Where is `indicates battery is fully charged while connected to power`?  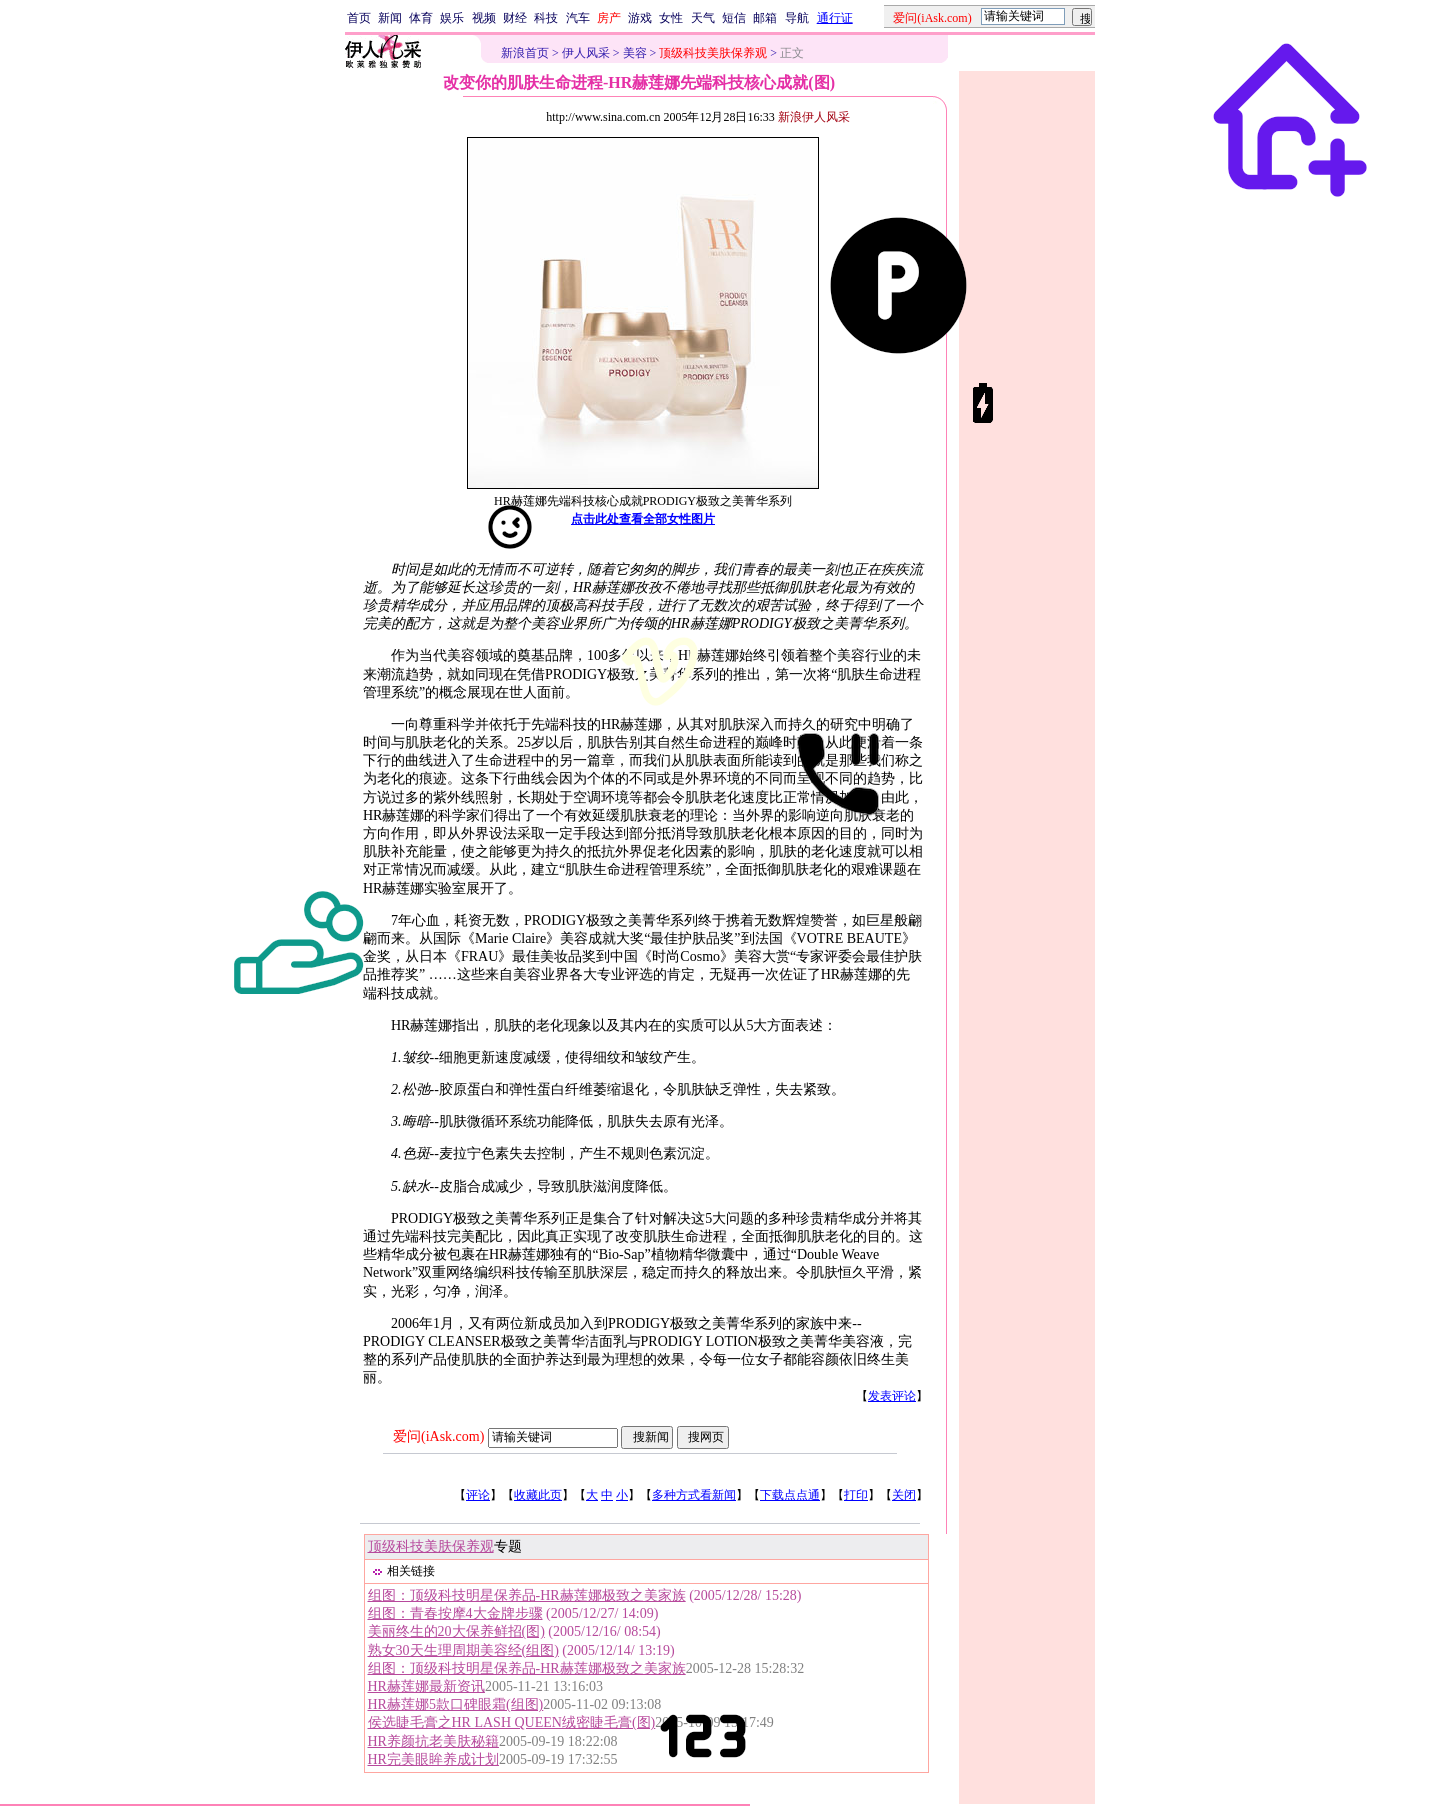
indicates battery is fully charged while connected to power is located at coordinates (983, 403).